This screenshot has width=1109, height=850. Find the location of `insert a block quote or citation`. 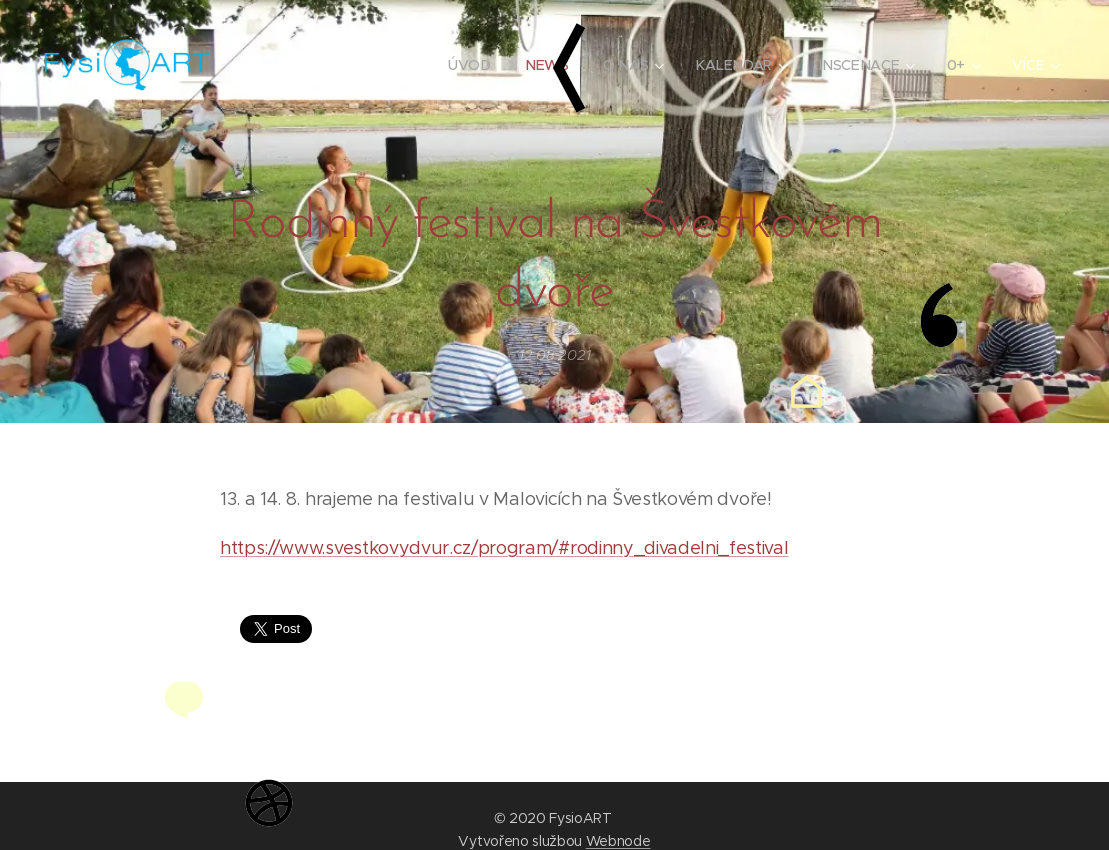

insert a block quote or citation is located at coordinates (939, 316).